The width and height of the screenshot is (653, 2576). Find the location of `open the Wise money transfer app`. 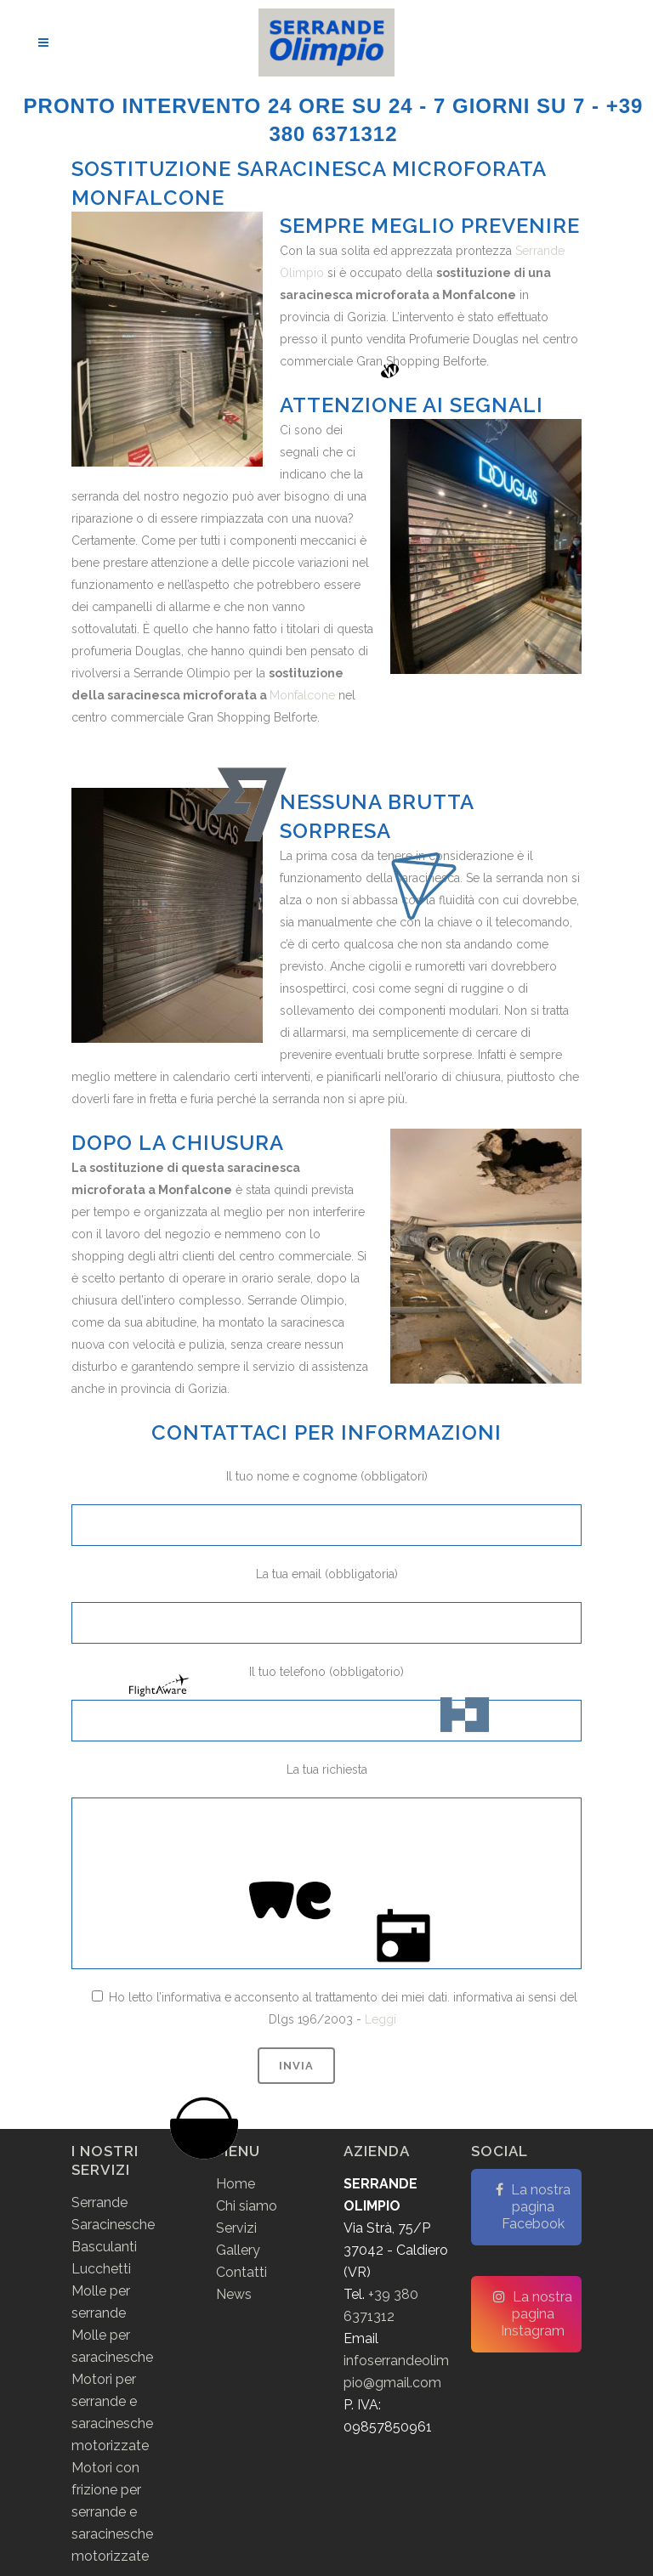

open the Wise money transfer app is located at coordinates (247, 804).